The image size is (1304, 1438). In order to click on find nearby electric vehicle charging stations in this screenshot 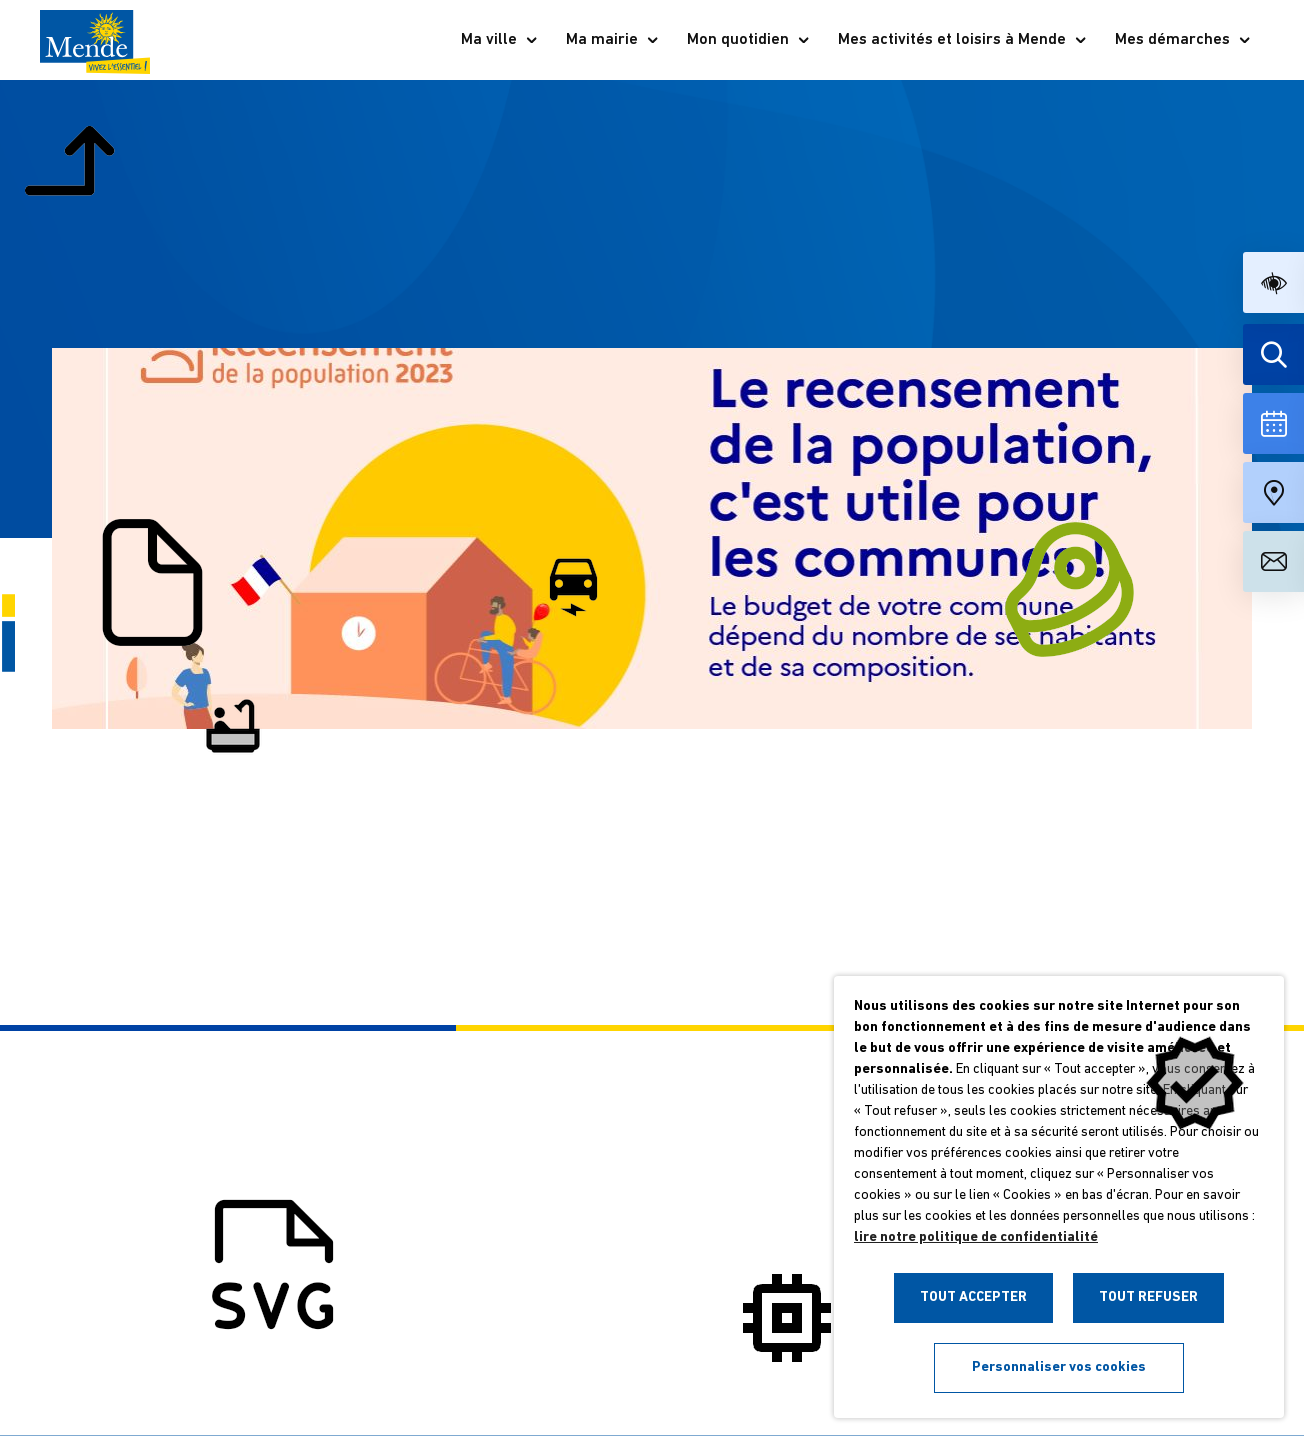, I will do `click(573, 587)`.